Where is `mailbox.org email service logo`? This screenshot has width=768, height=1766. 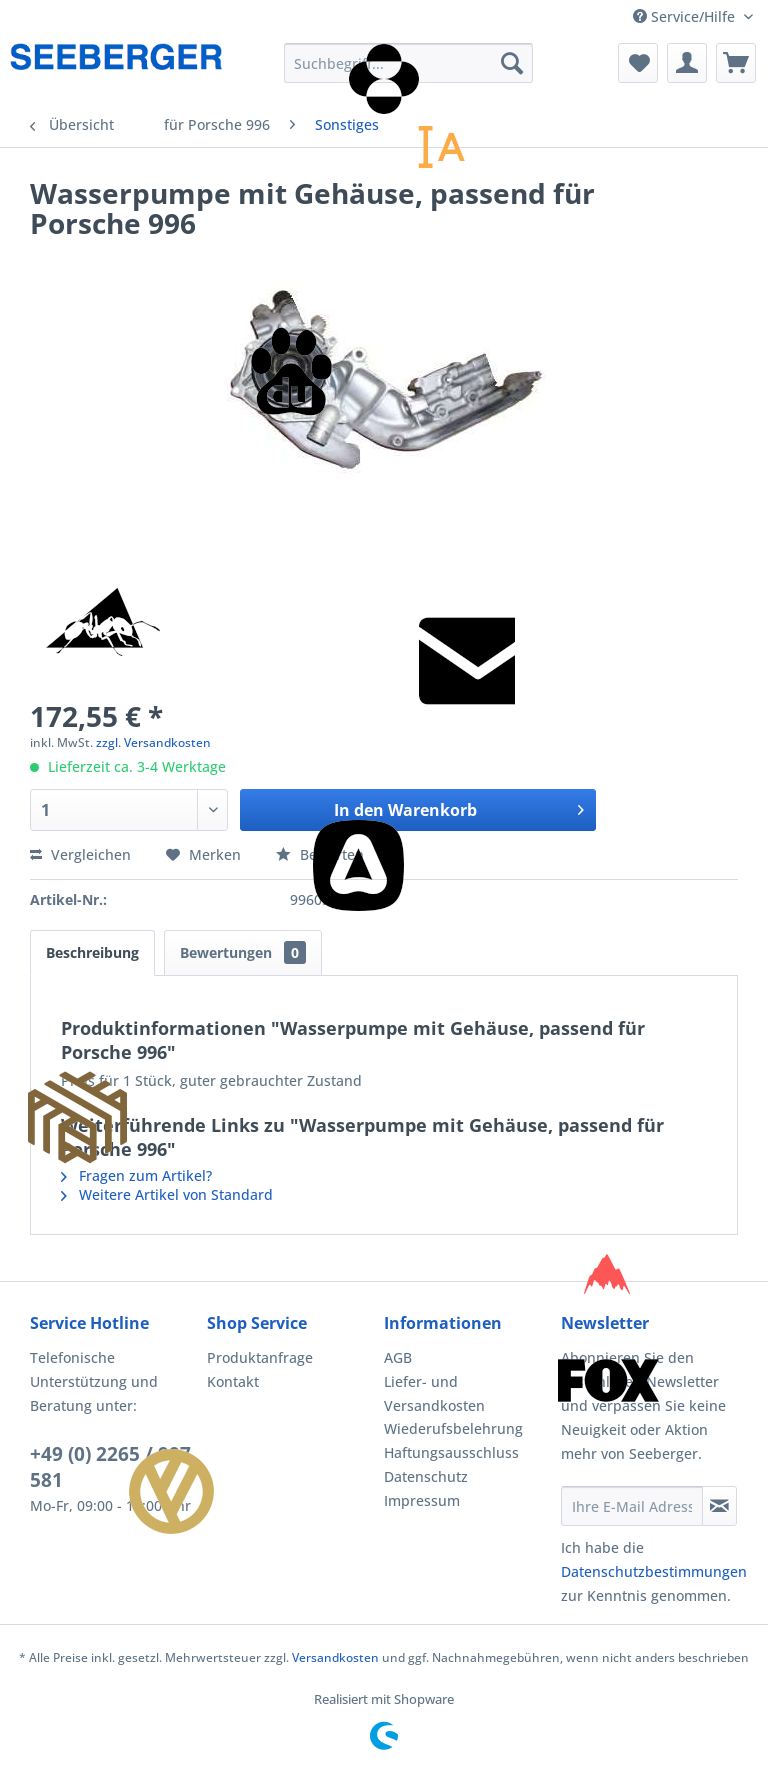 mailbox.org email service logo is located at coordinates (467, 661).